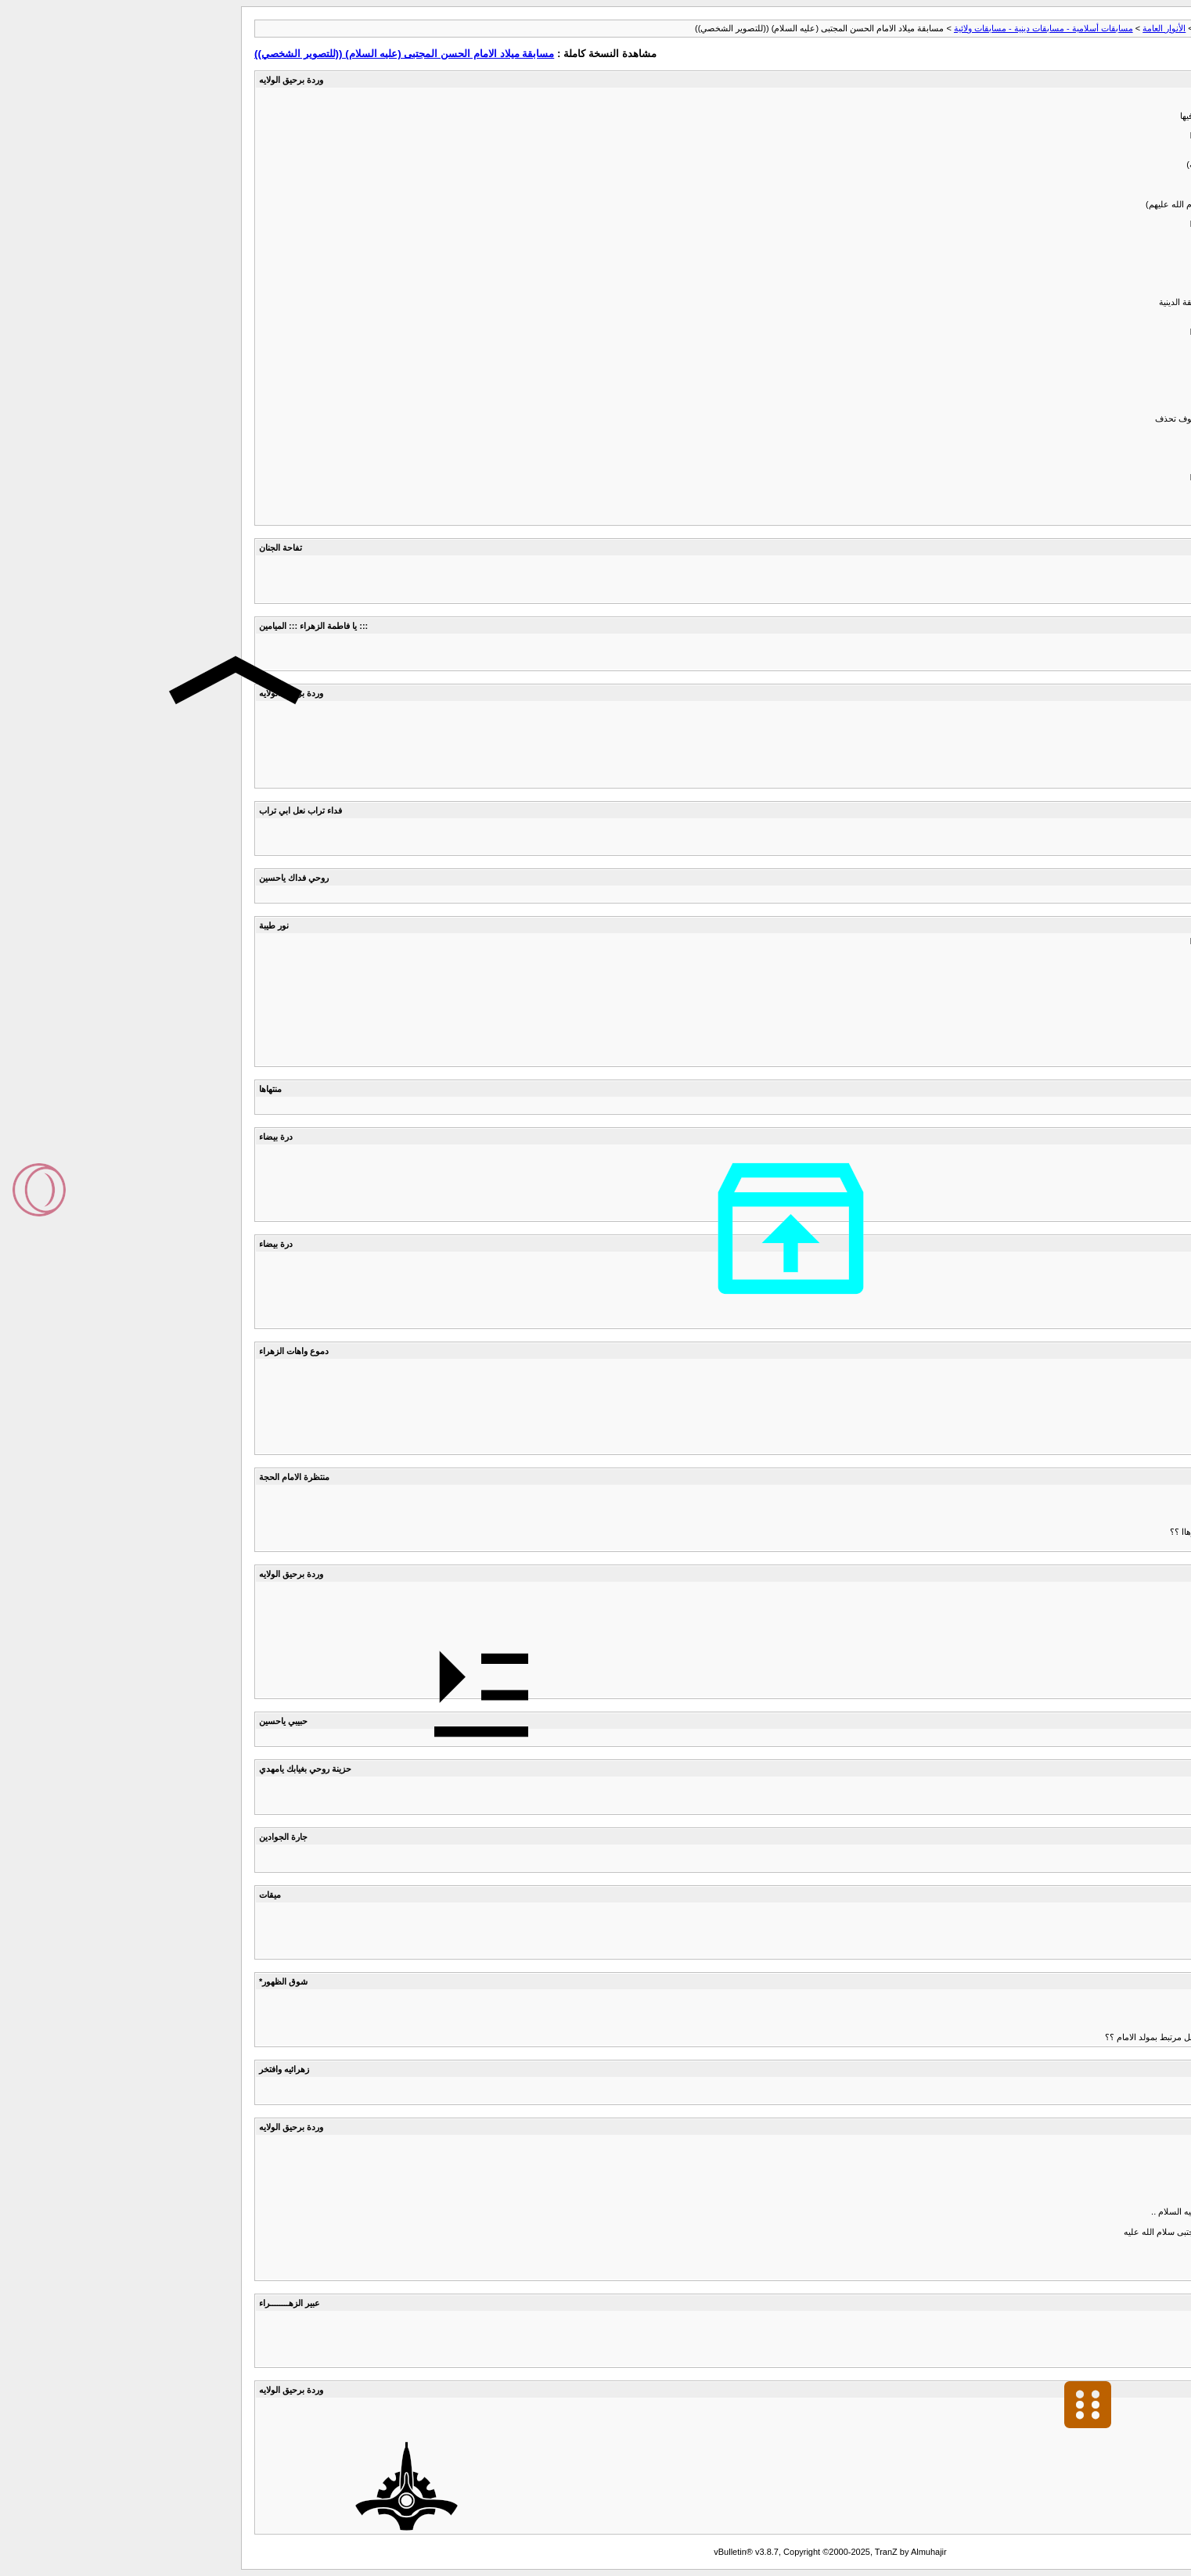 The width and height of the screenshot is (1191, 2576). What do you see at coordinates (39, 1190) in the screenshot?
I see `open Opera GX browser` at bounding box center [39, 1190].